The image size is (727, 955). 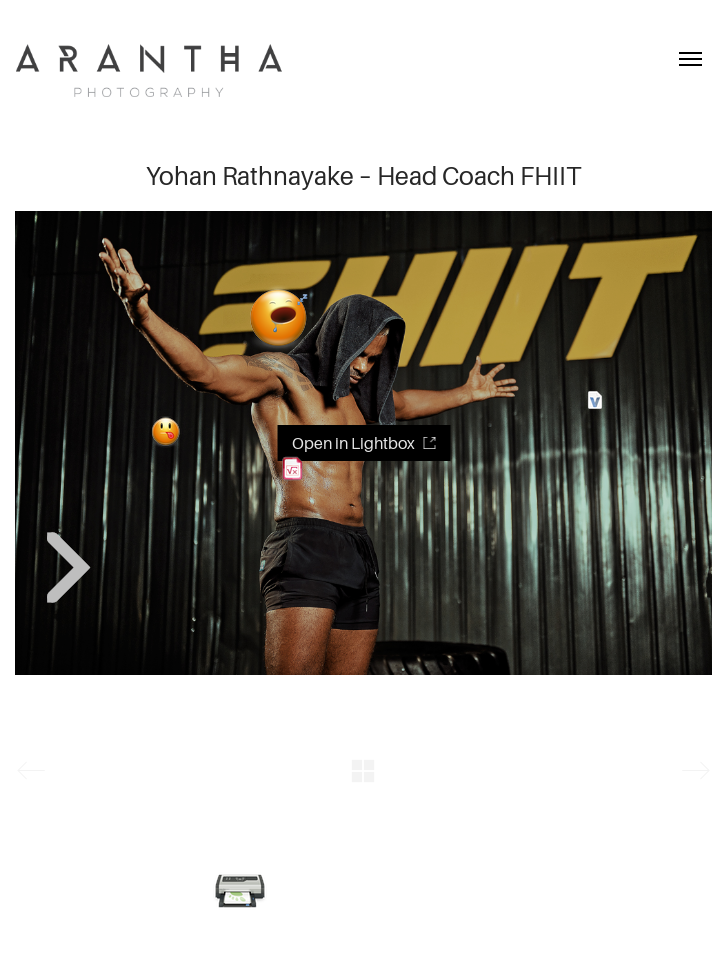 I want to click on go to next item or page, so click(x=70, y=567).